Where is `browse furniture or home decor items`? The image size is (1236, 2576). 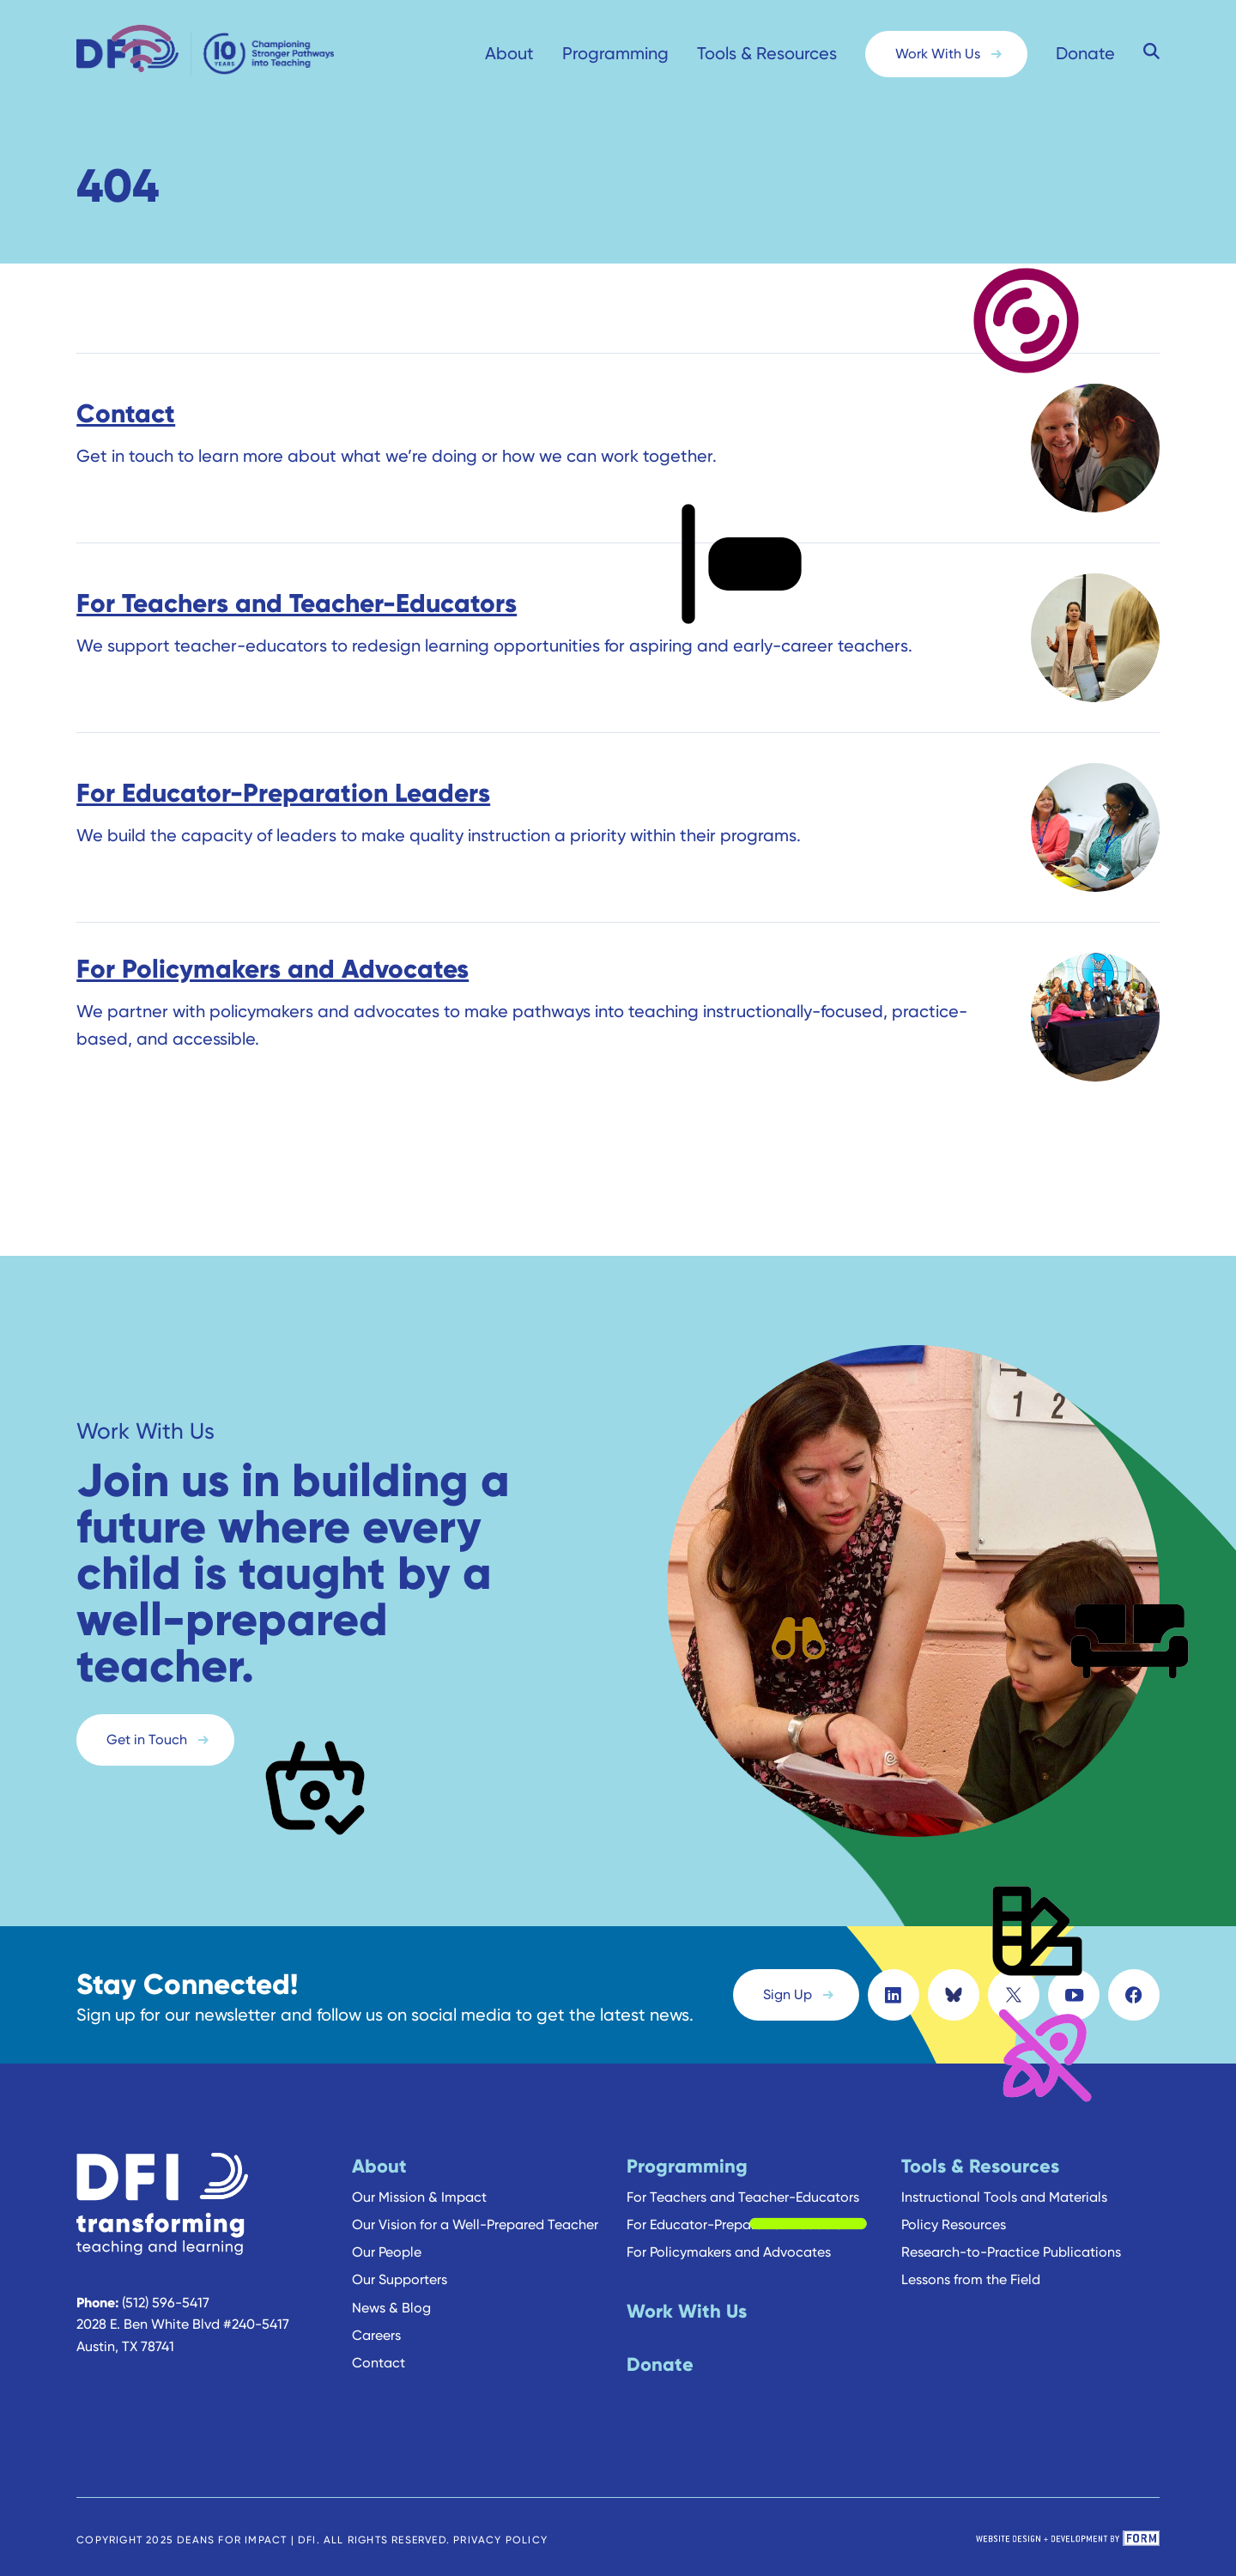 browse furniture or home decor items is located at coordinates (1130, 1640).